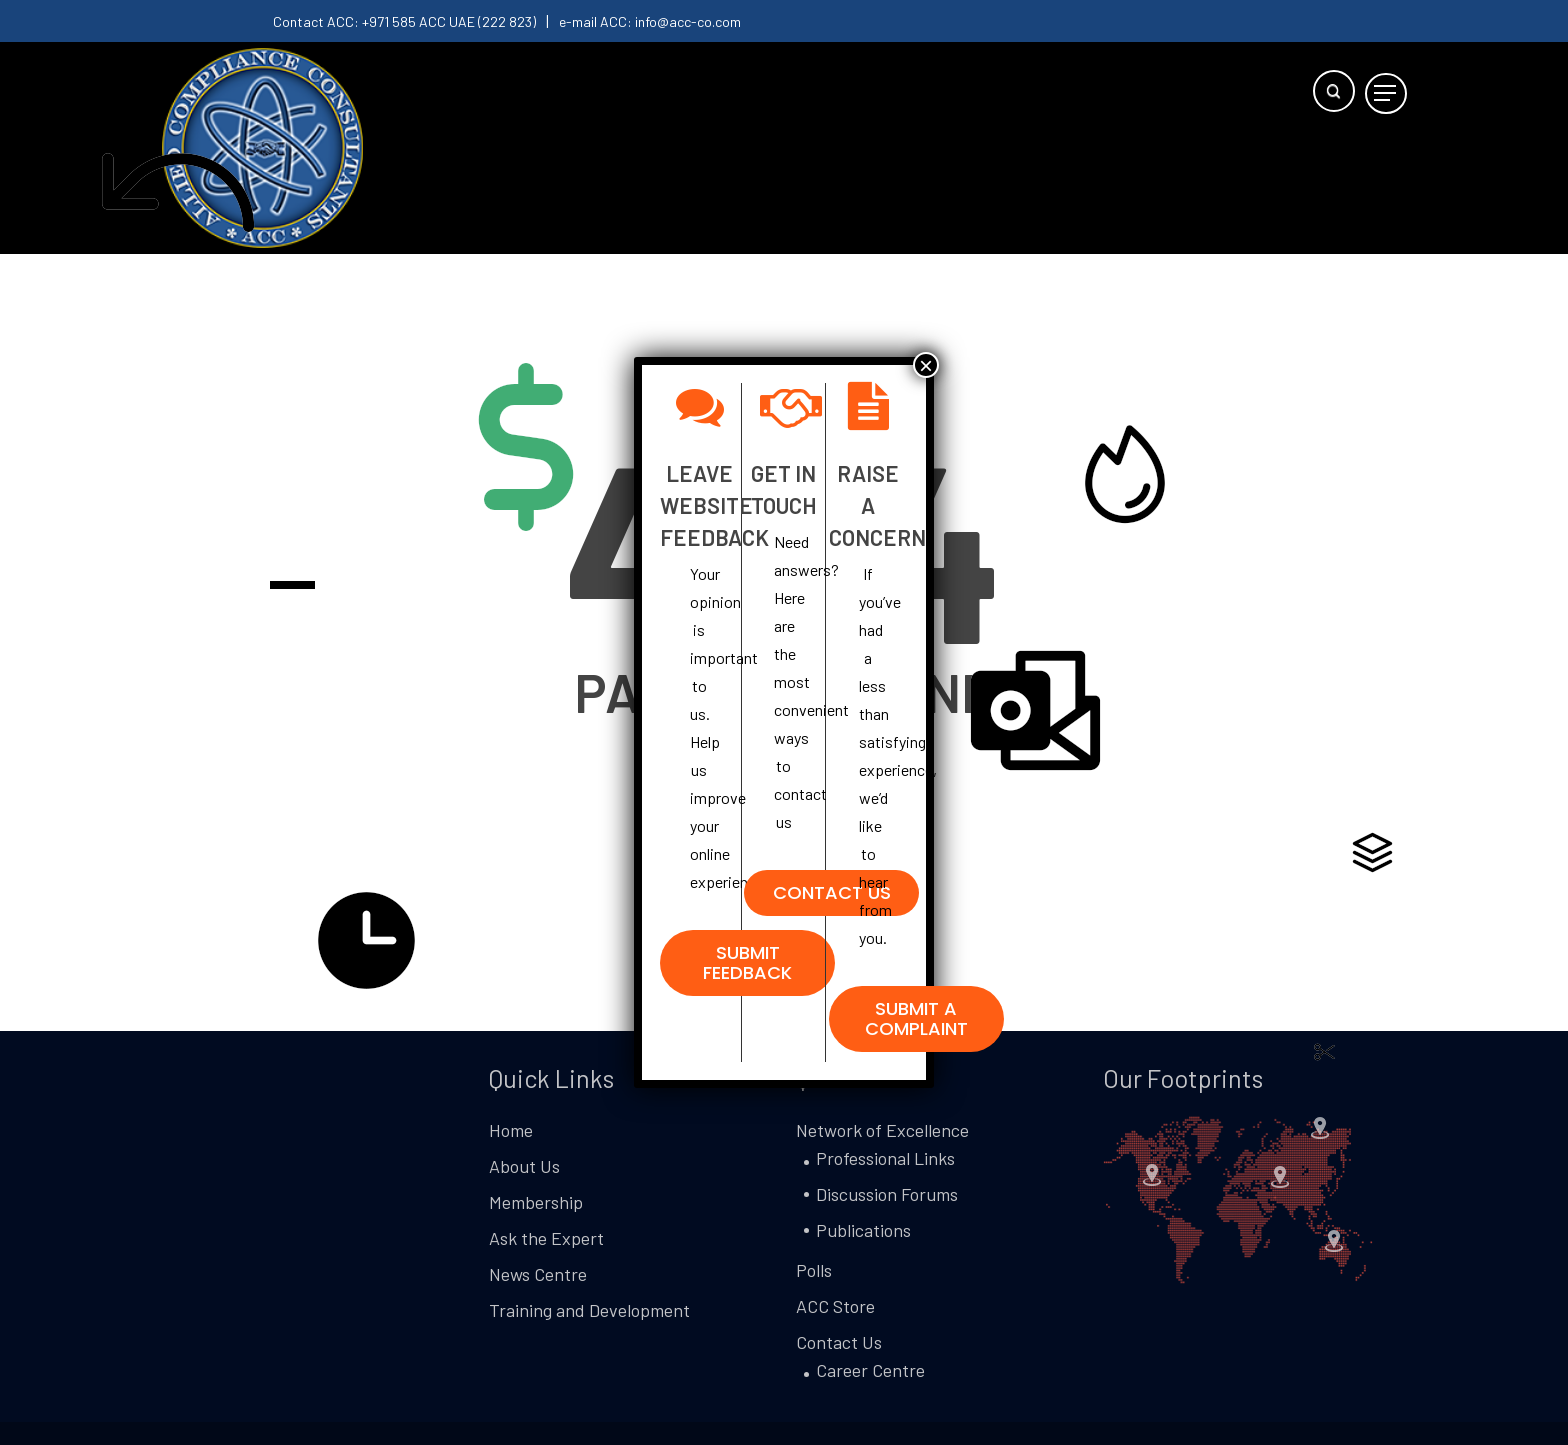  What do you see at coordinates (181, 187) in the screenshot?
I see `undo the last action` at bounding box center [181, 187].